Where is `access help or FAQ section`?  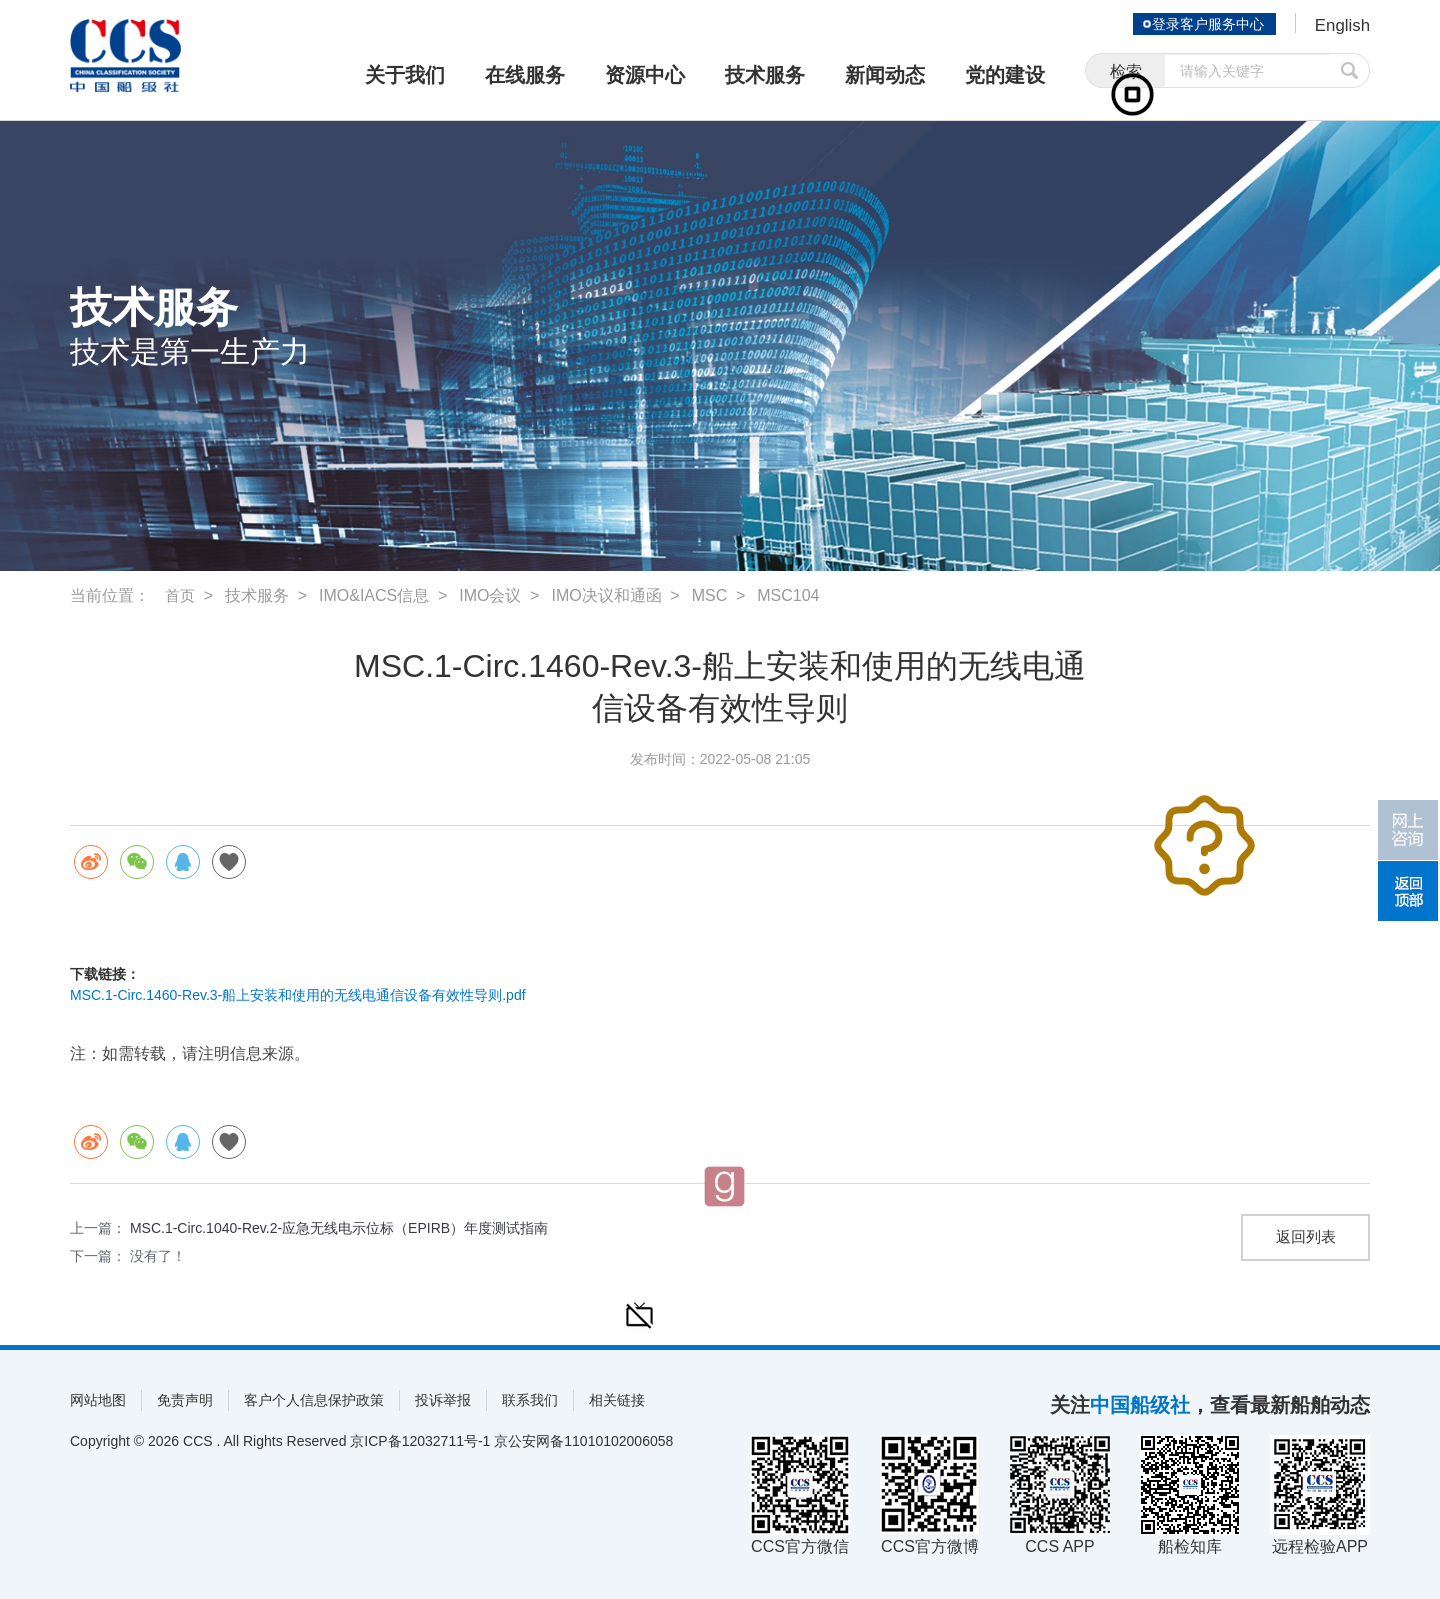
access help or FAQ section is located at coordinates (1204, 845).